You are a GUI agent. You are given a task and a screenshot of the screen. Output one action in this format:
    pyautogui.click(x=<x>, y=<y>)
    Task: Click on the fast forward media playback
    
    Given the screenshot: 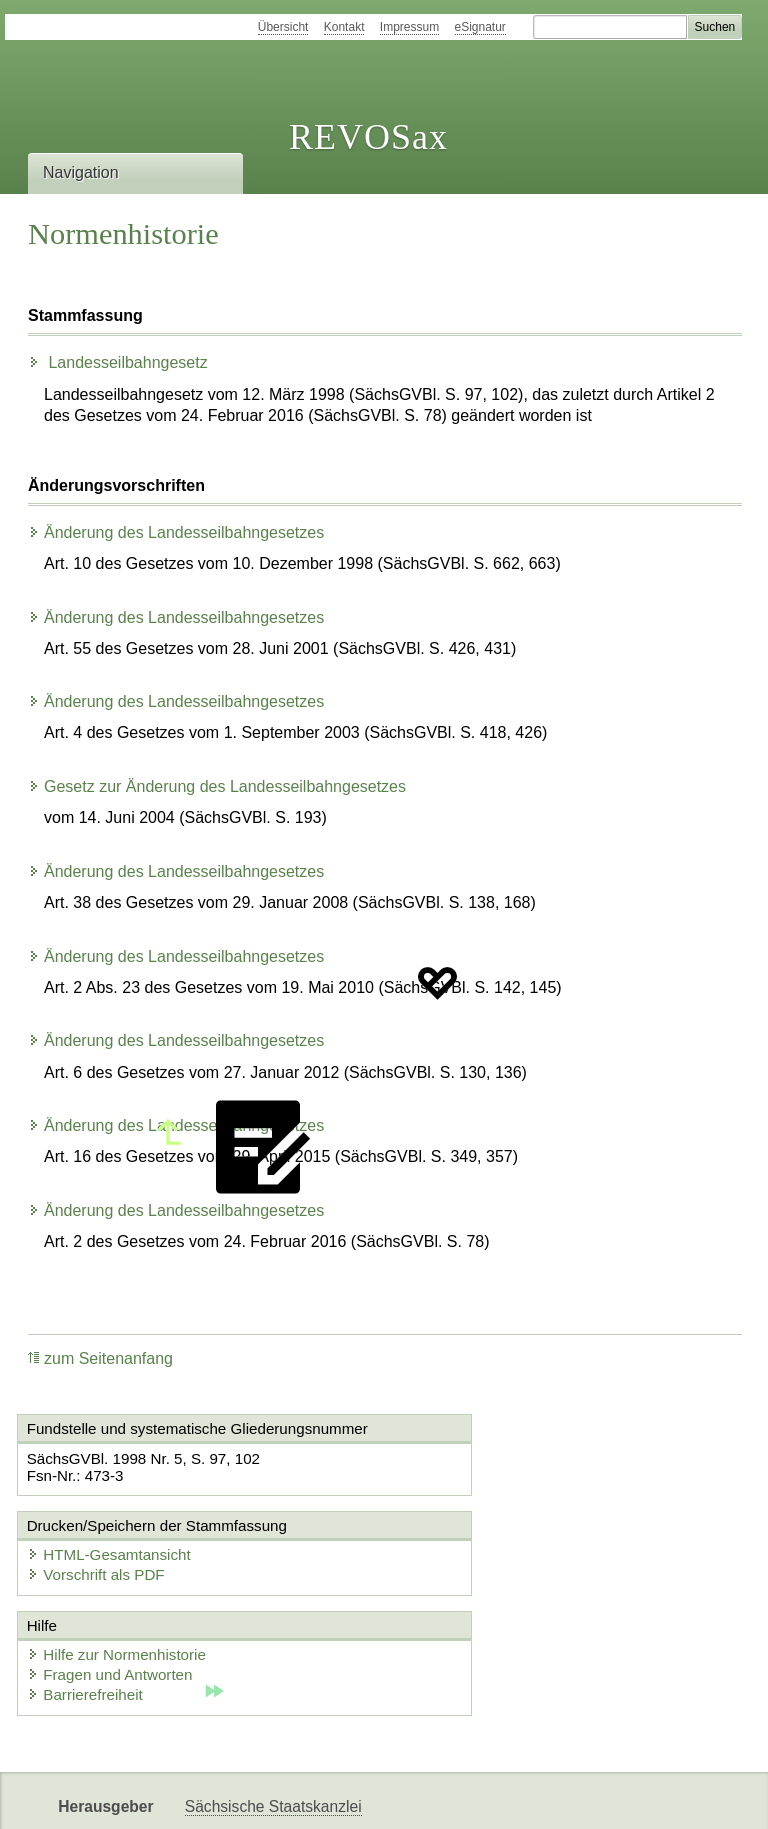 What is the action you would take?
    pyautogui.click(x=214, y=1691)
    